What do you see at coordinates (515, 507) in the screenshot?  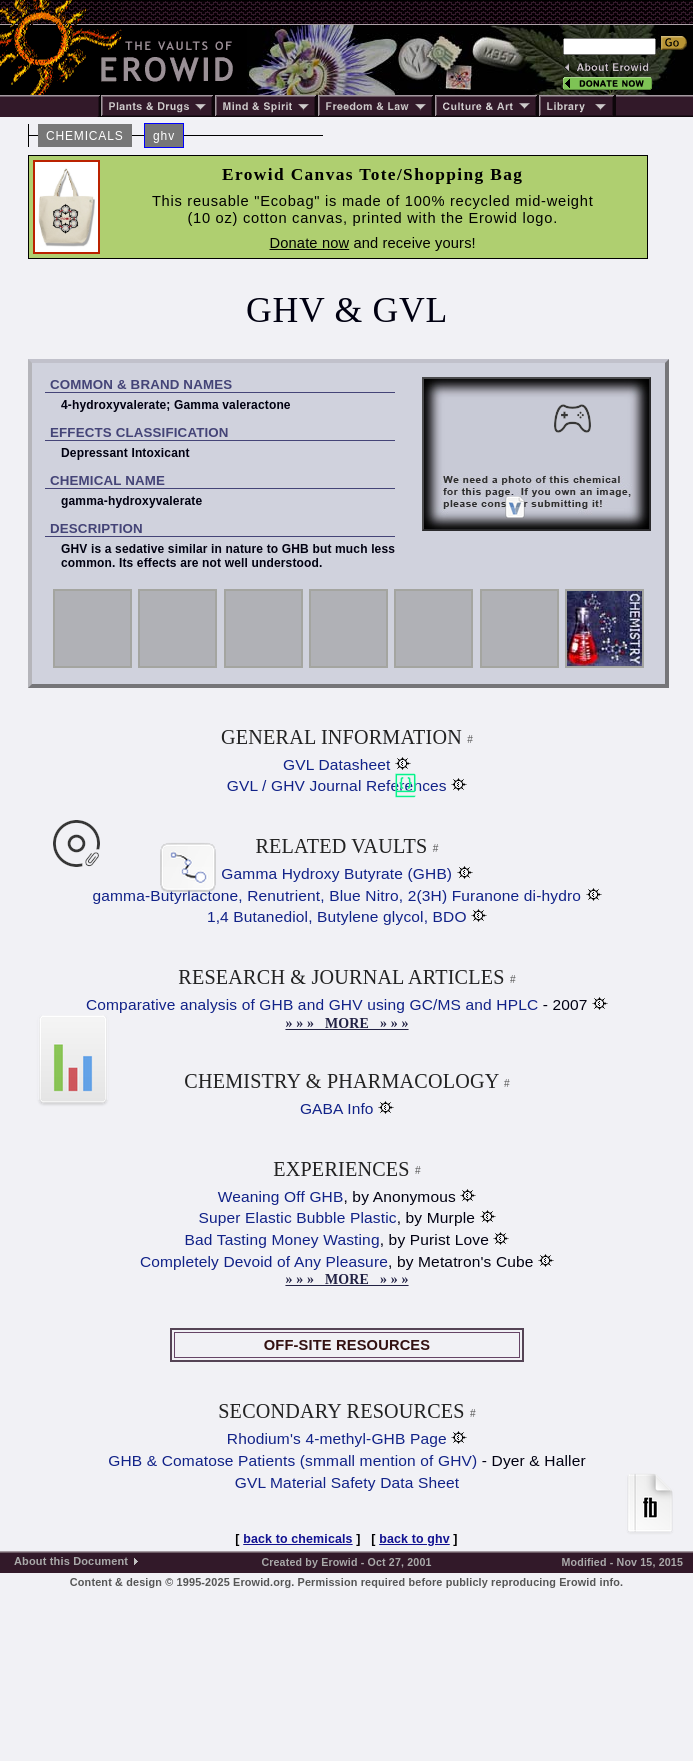 I see `a v programming language source file` at bounding box center [515, 507].